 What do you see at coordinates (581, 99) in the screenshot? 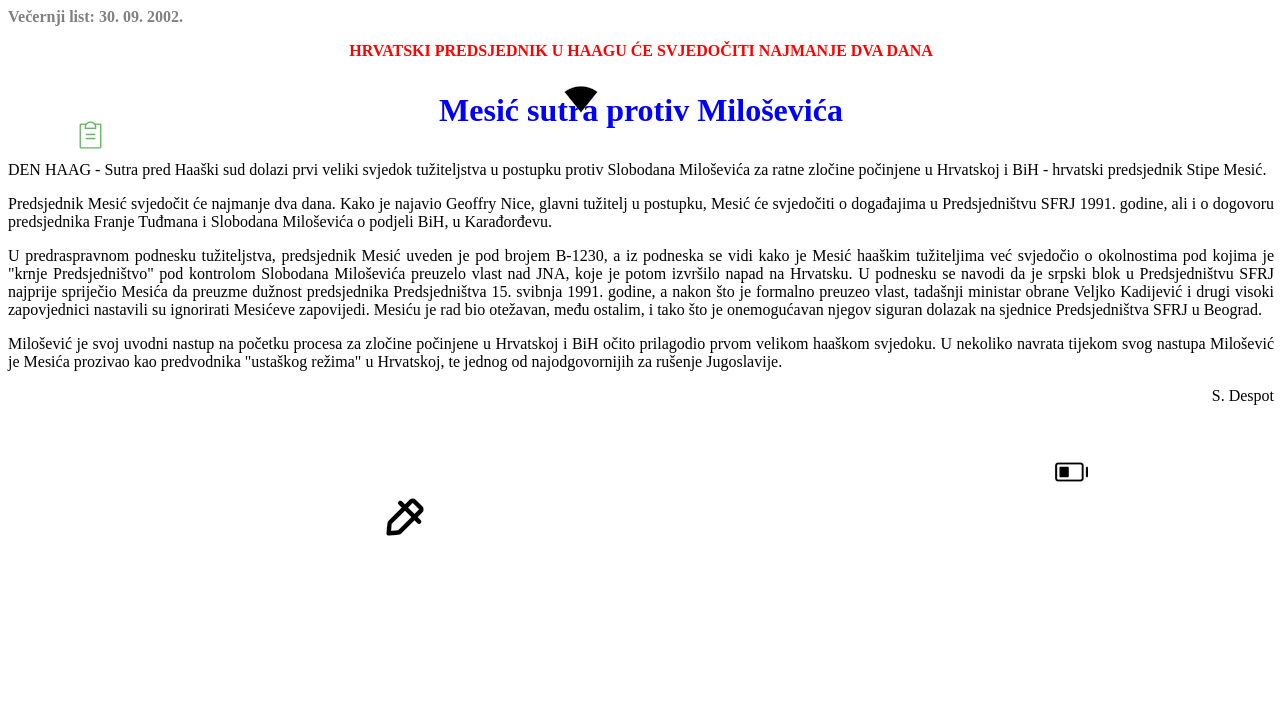
I see `indicates full wifi signal strength` at bounding box center [581, 99].